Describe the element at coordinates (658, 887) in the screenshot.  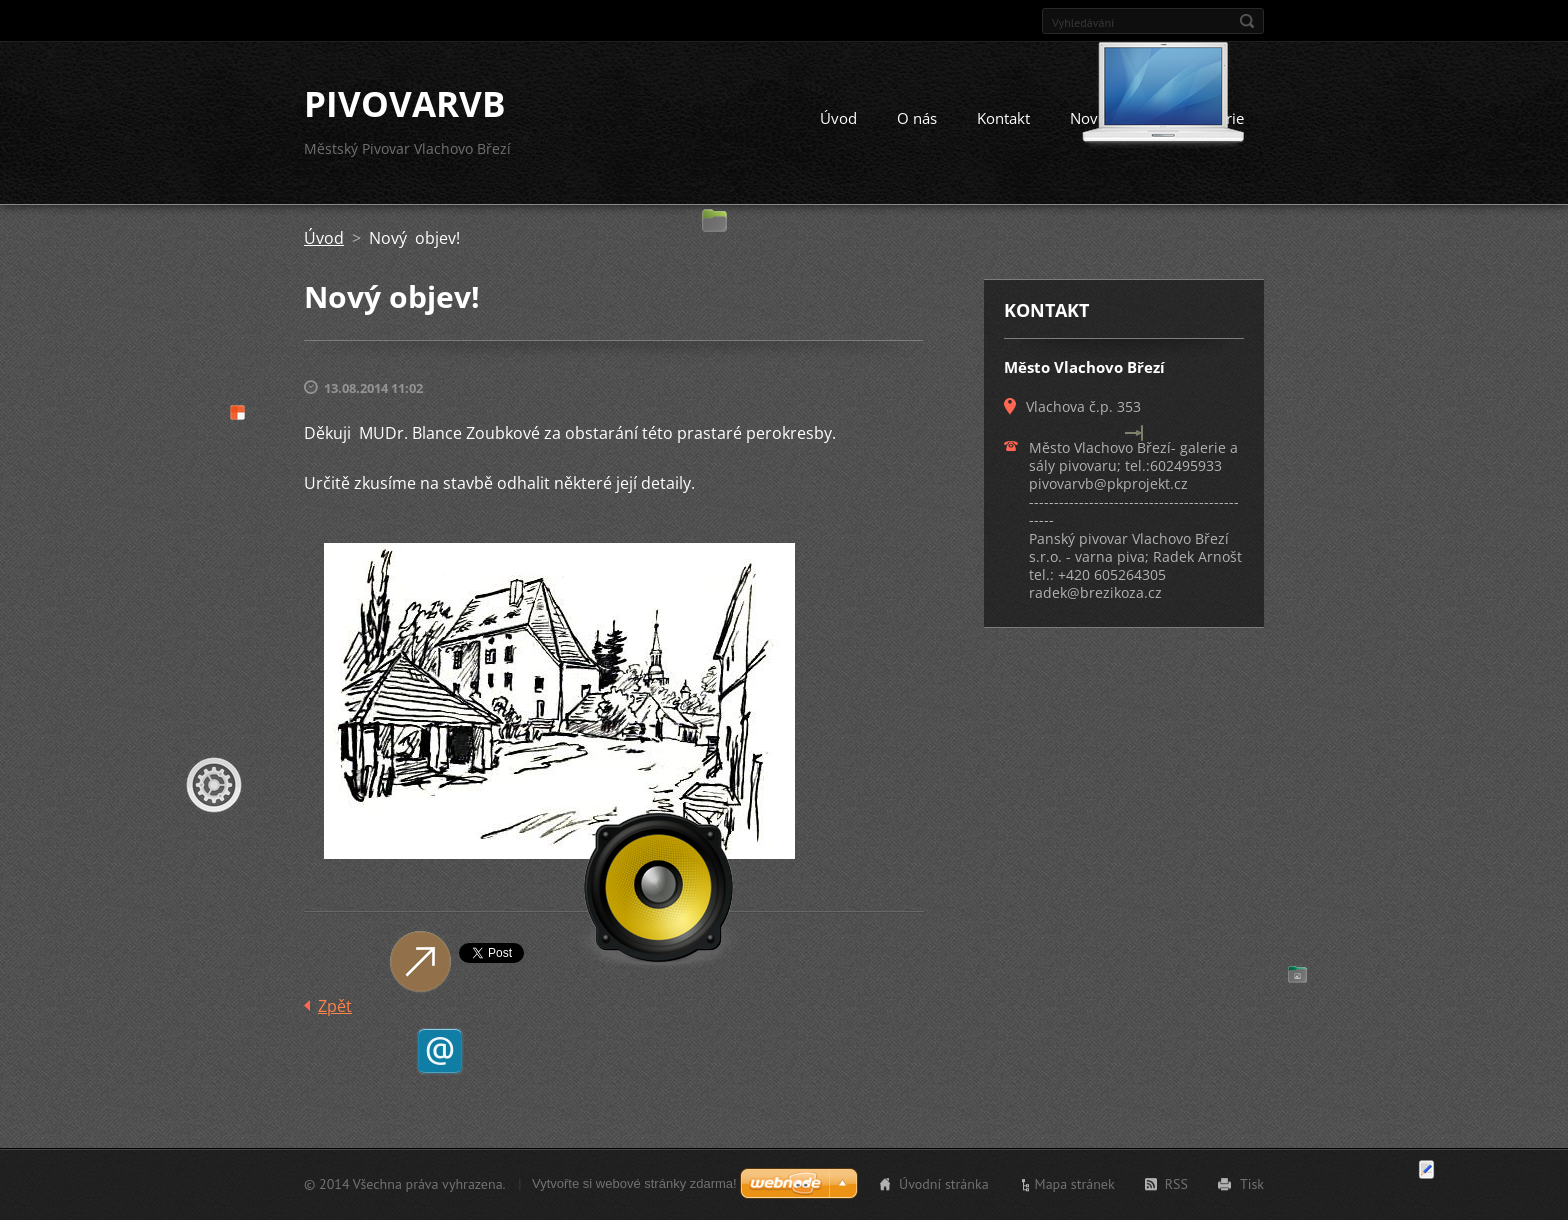
I see `adjust speaker or audio output settings` at that location.